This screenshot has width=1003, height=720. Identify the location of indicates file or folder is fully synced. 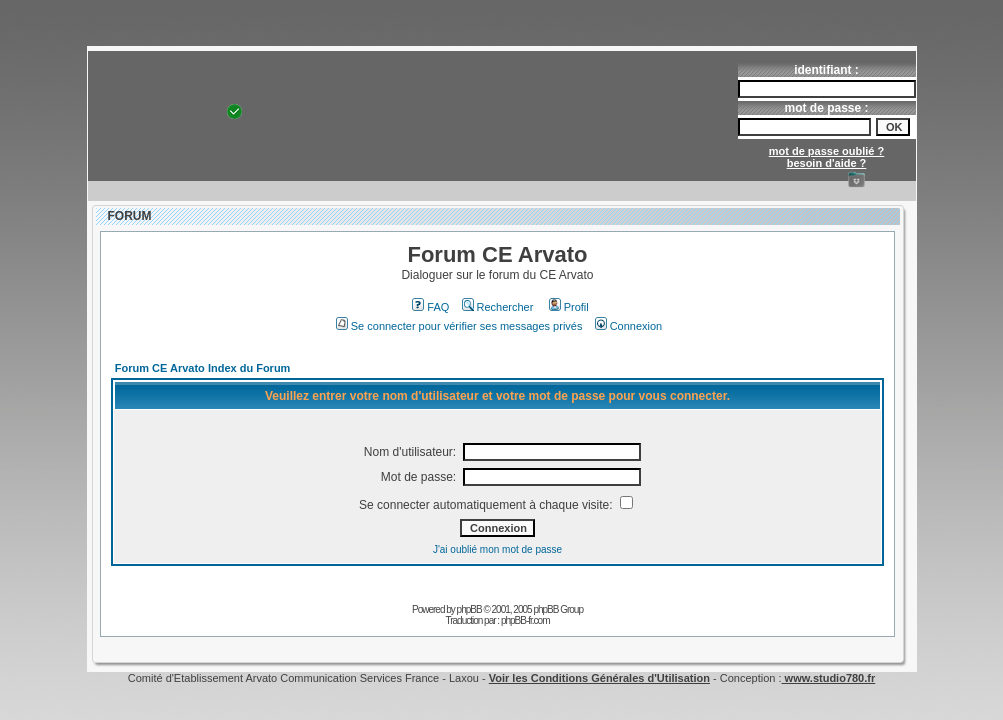
(234, 111).